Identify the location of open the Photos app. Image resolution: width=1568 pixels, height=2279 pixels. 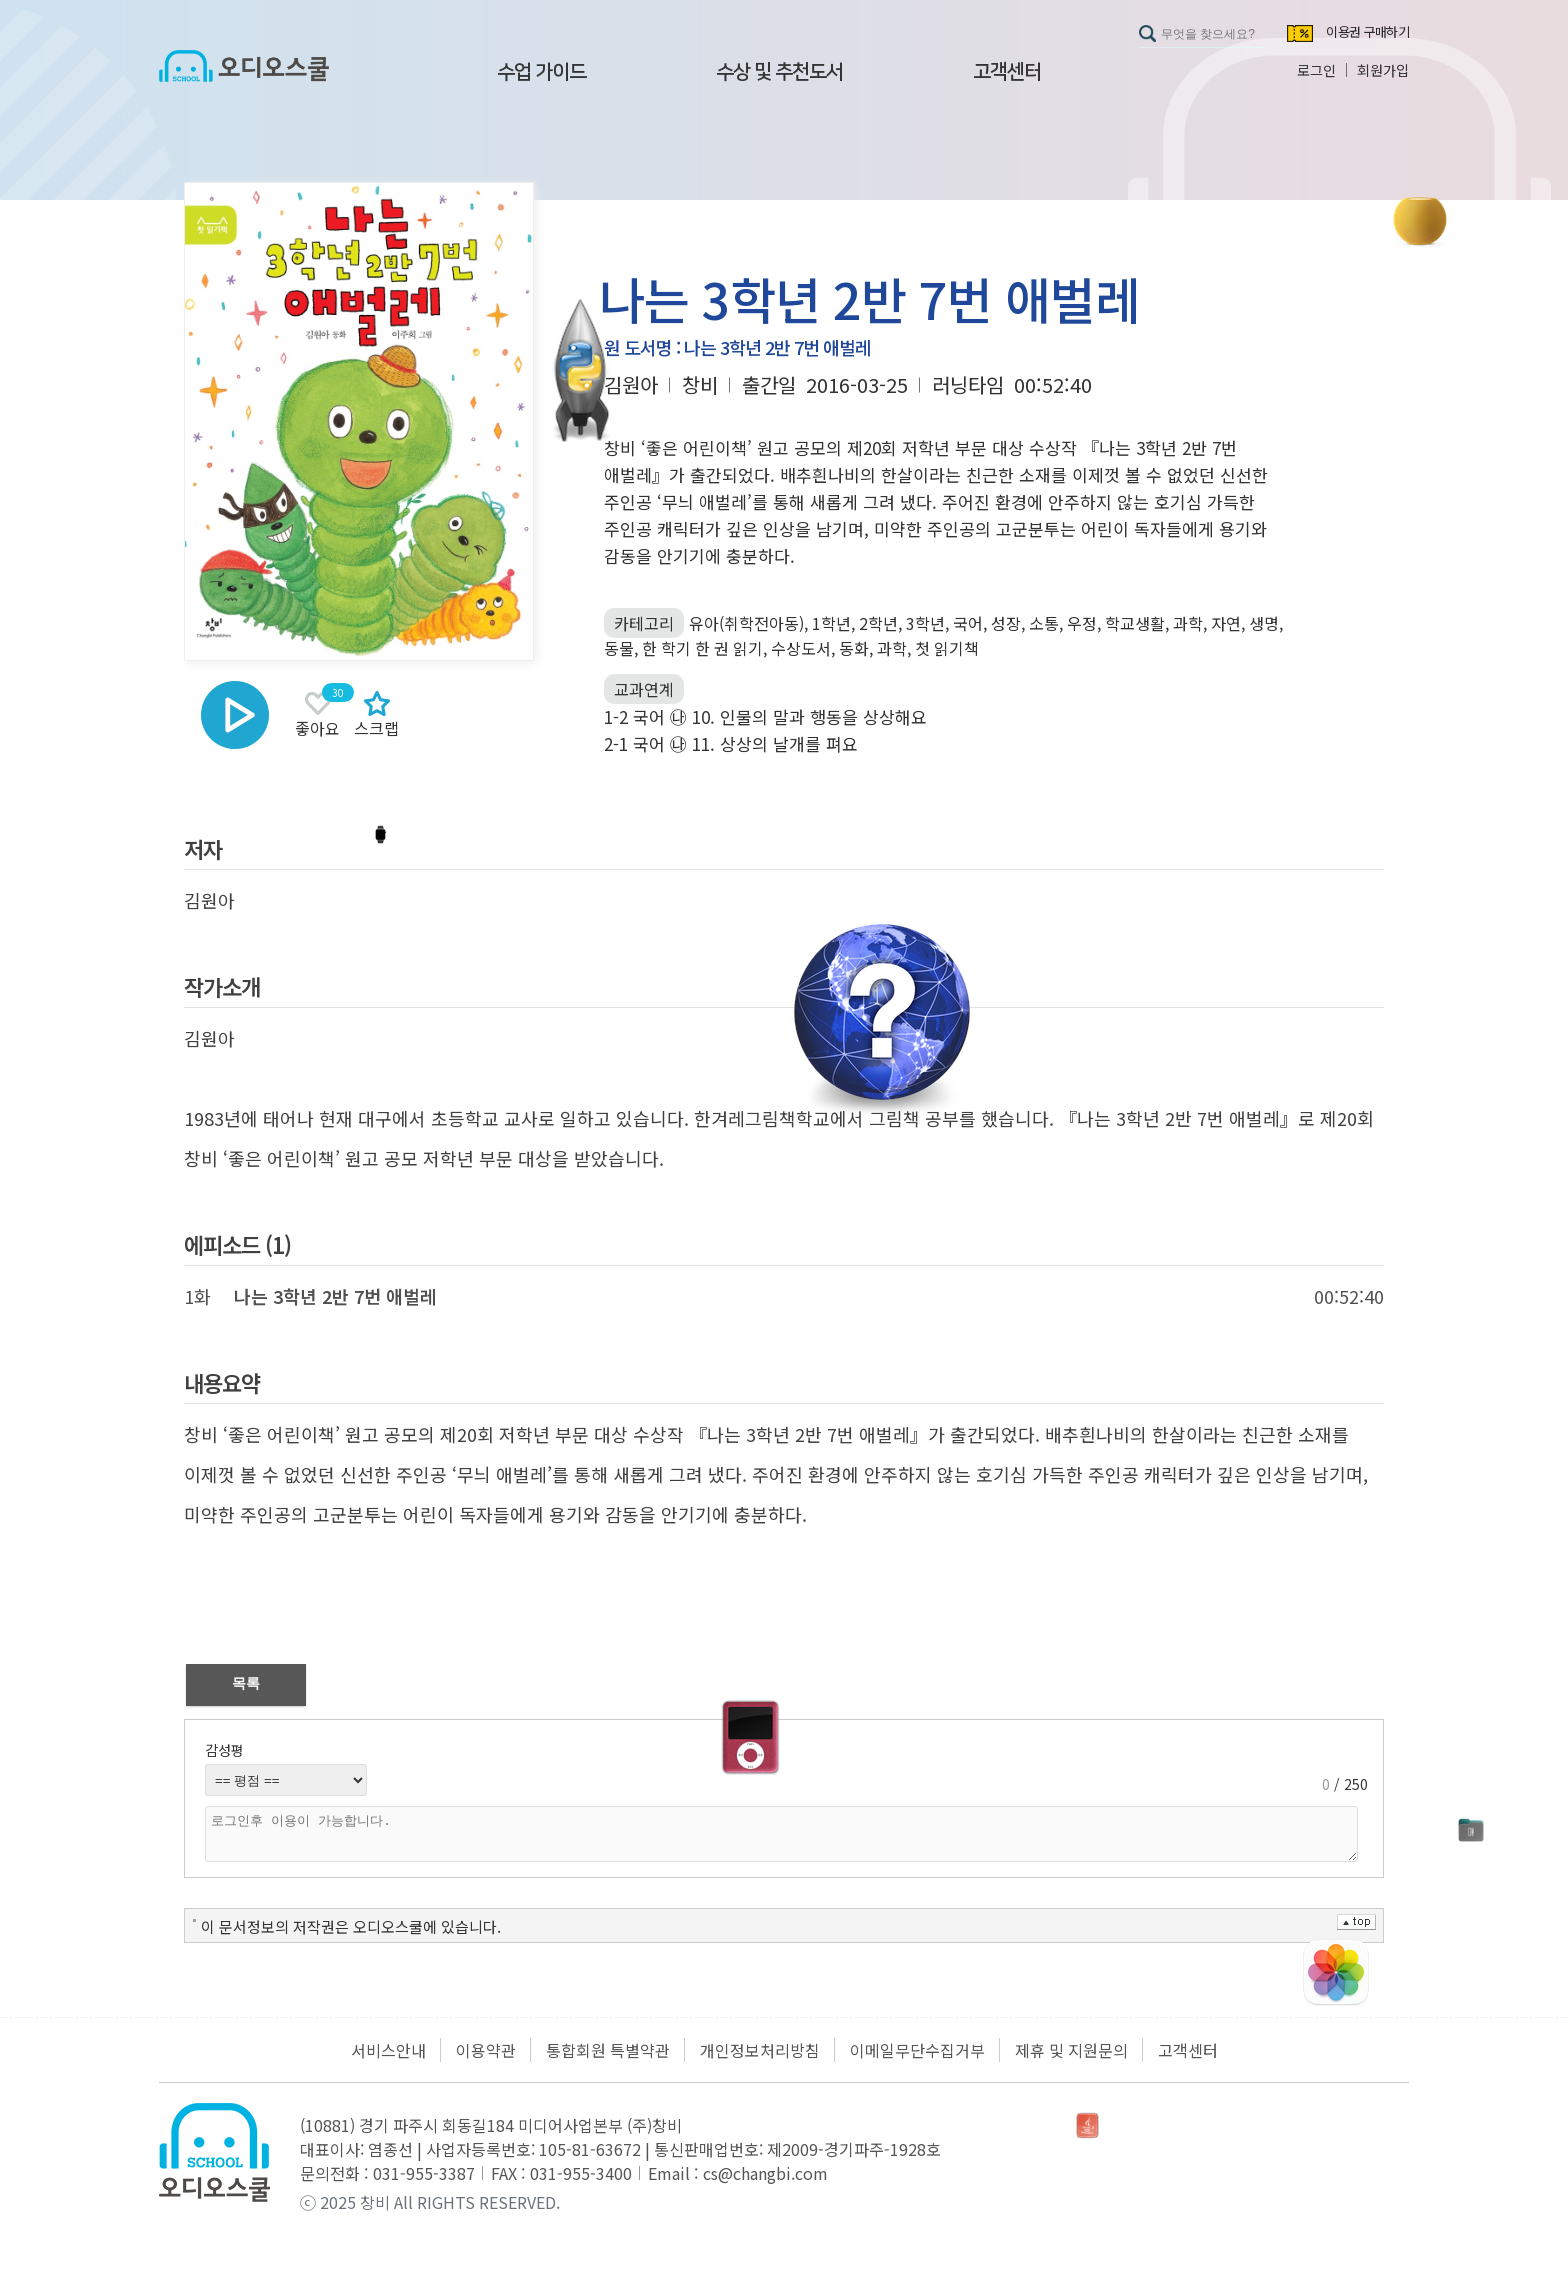
(1336, 1972).